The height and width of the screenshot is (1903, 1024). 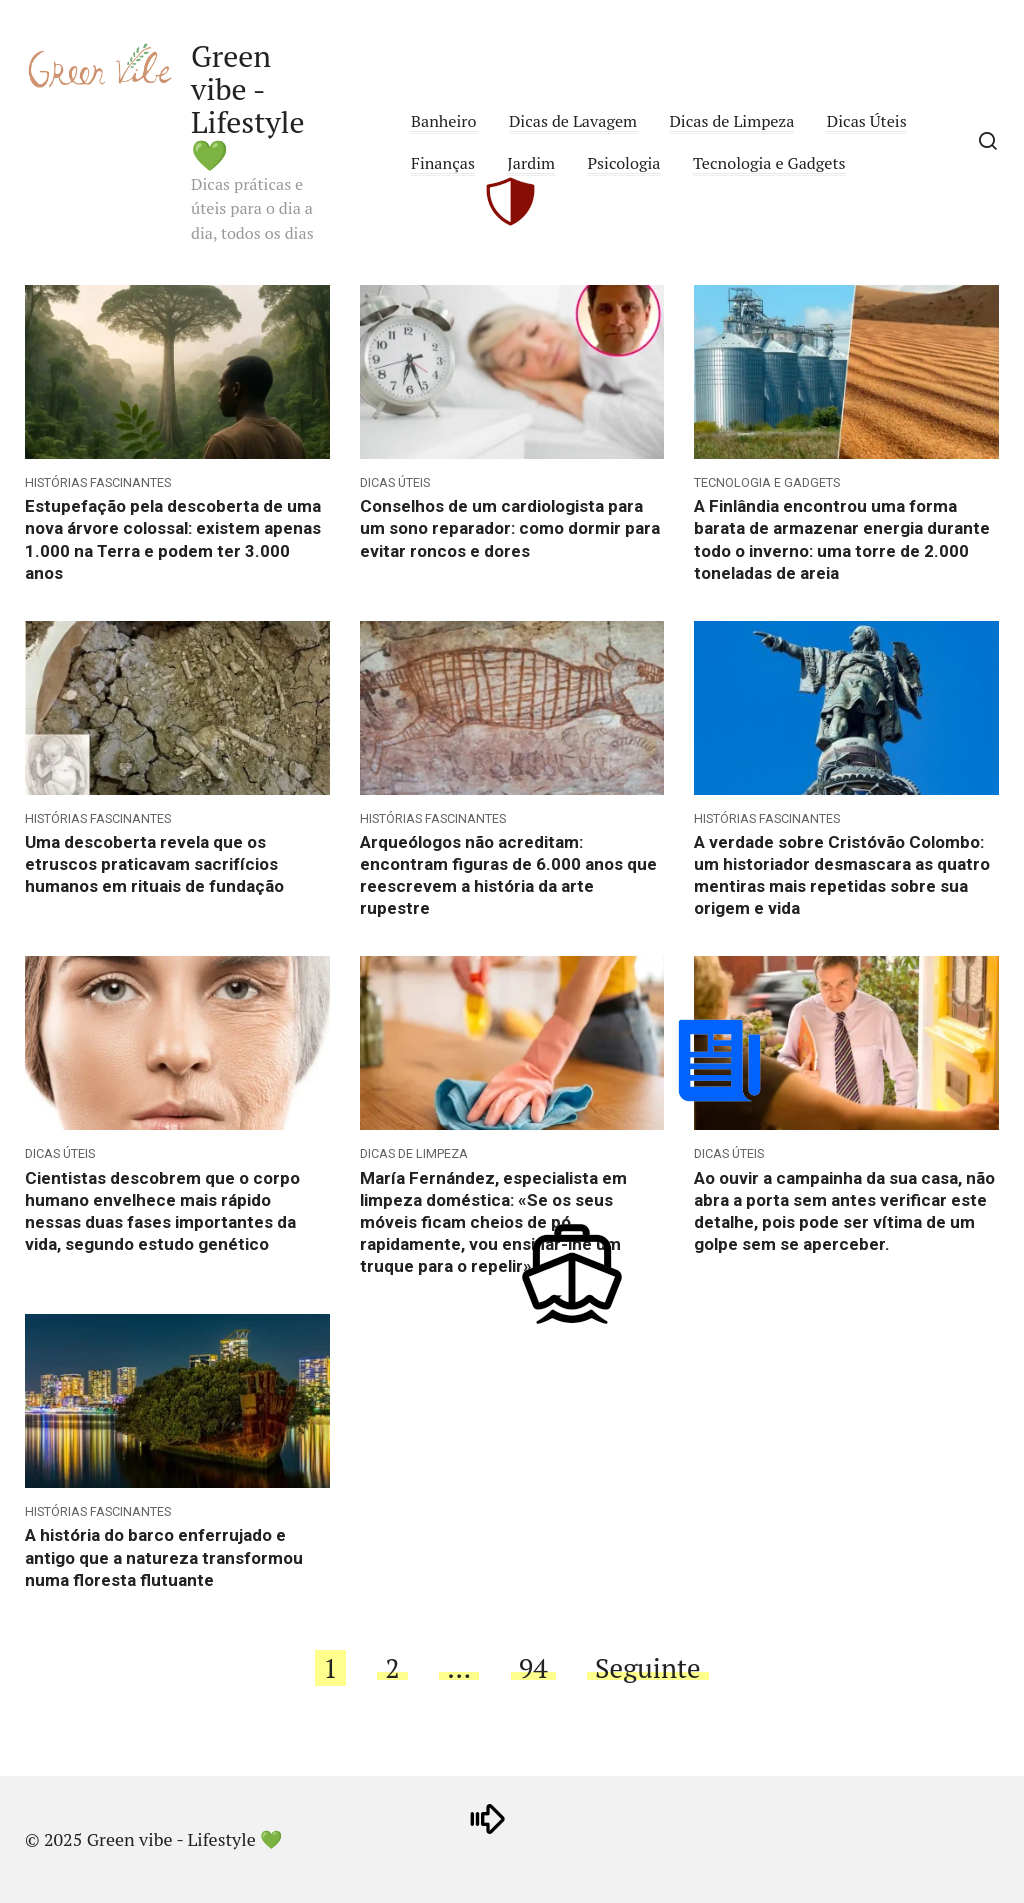 What do you see at coordinates (510, 201) in the screenshot?
I see `indicates partial security or protection status` at bounding box center [510, 201].